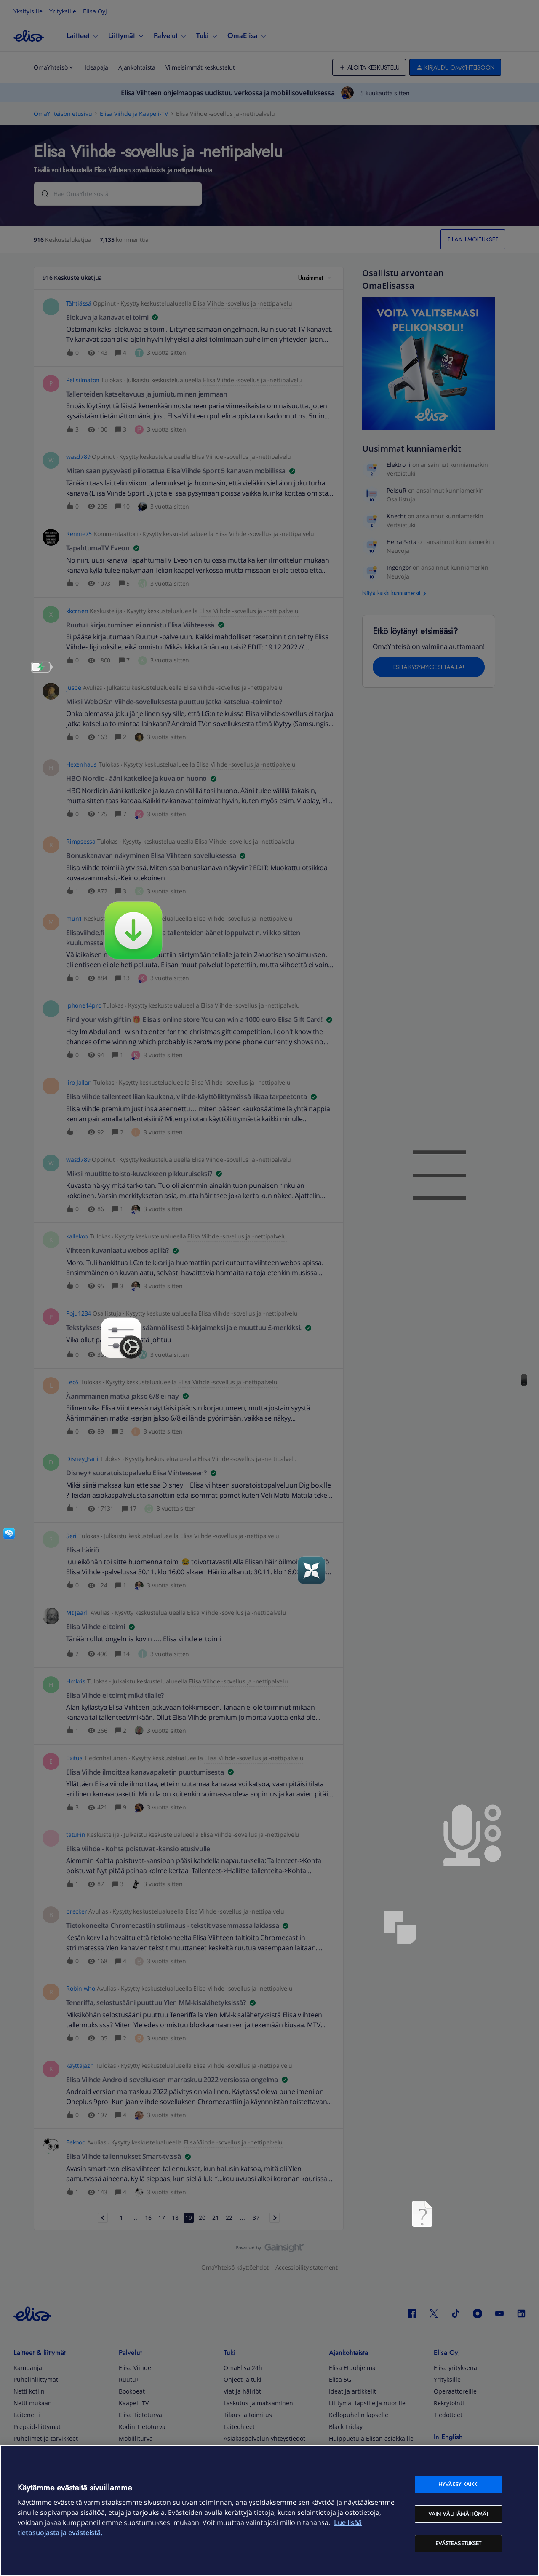 This screenshot has width=539, height=2576. I want to click on open gbrainy brain training app, so click(9, 1533).